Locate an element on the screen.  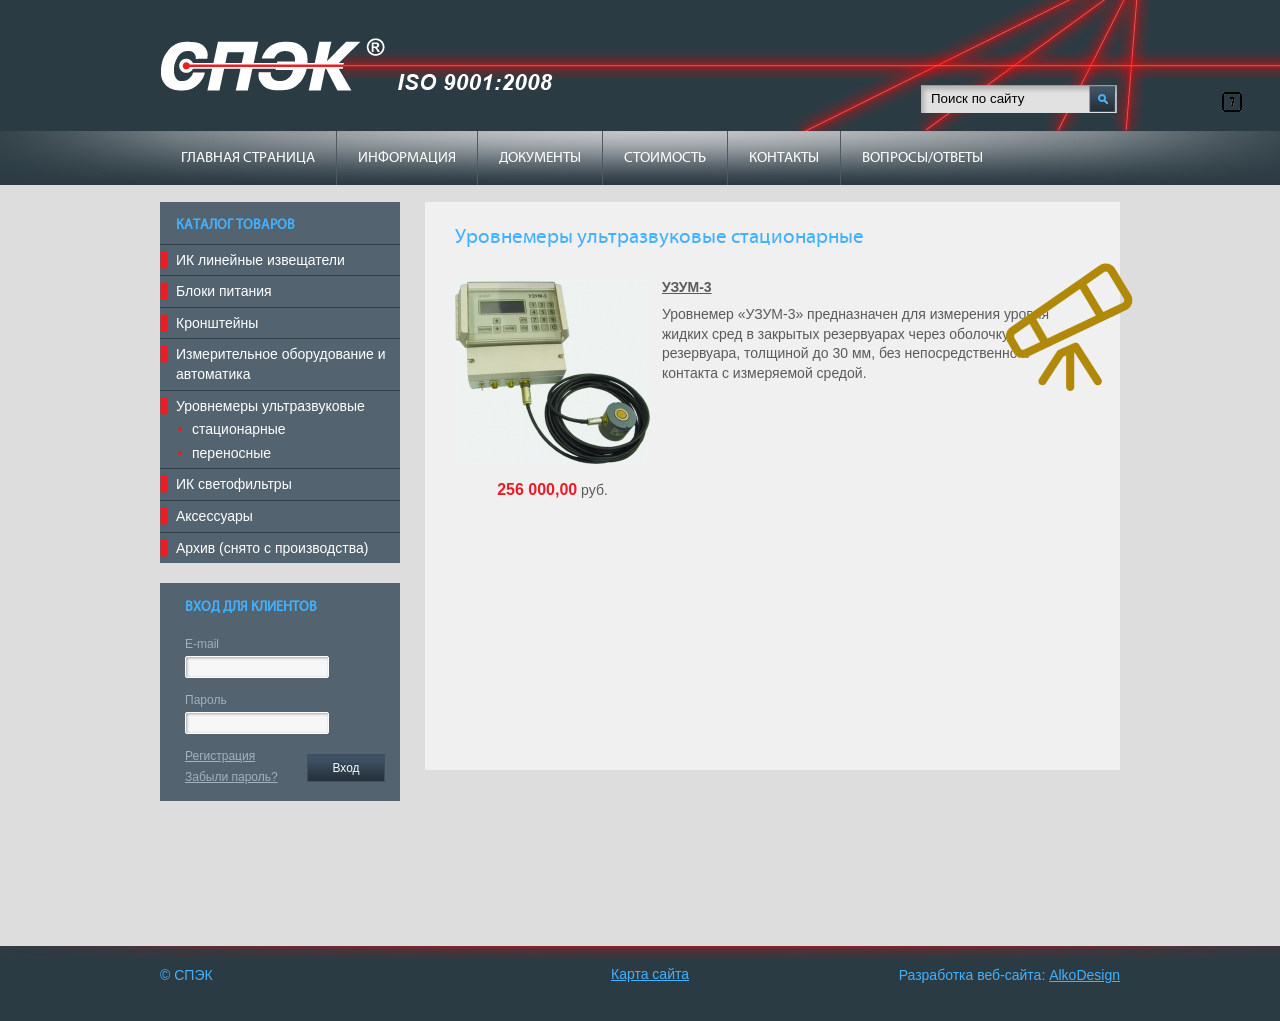
explore or discover new content is located at coordinates (1071, 324).